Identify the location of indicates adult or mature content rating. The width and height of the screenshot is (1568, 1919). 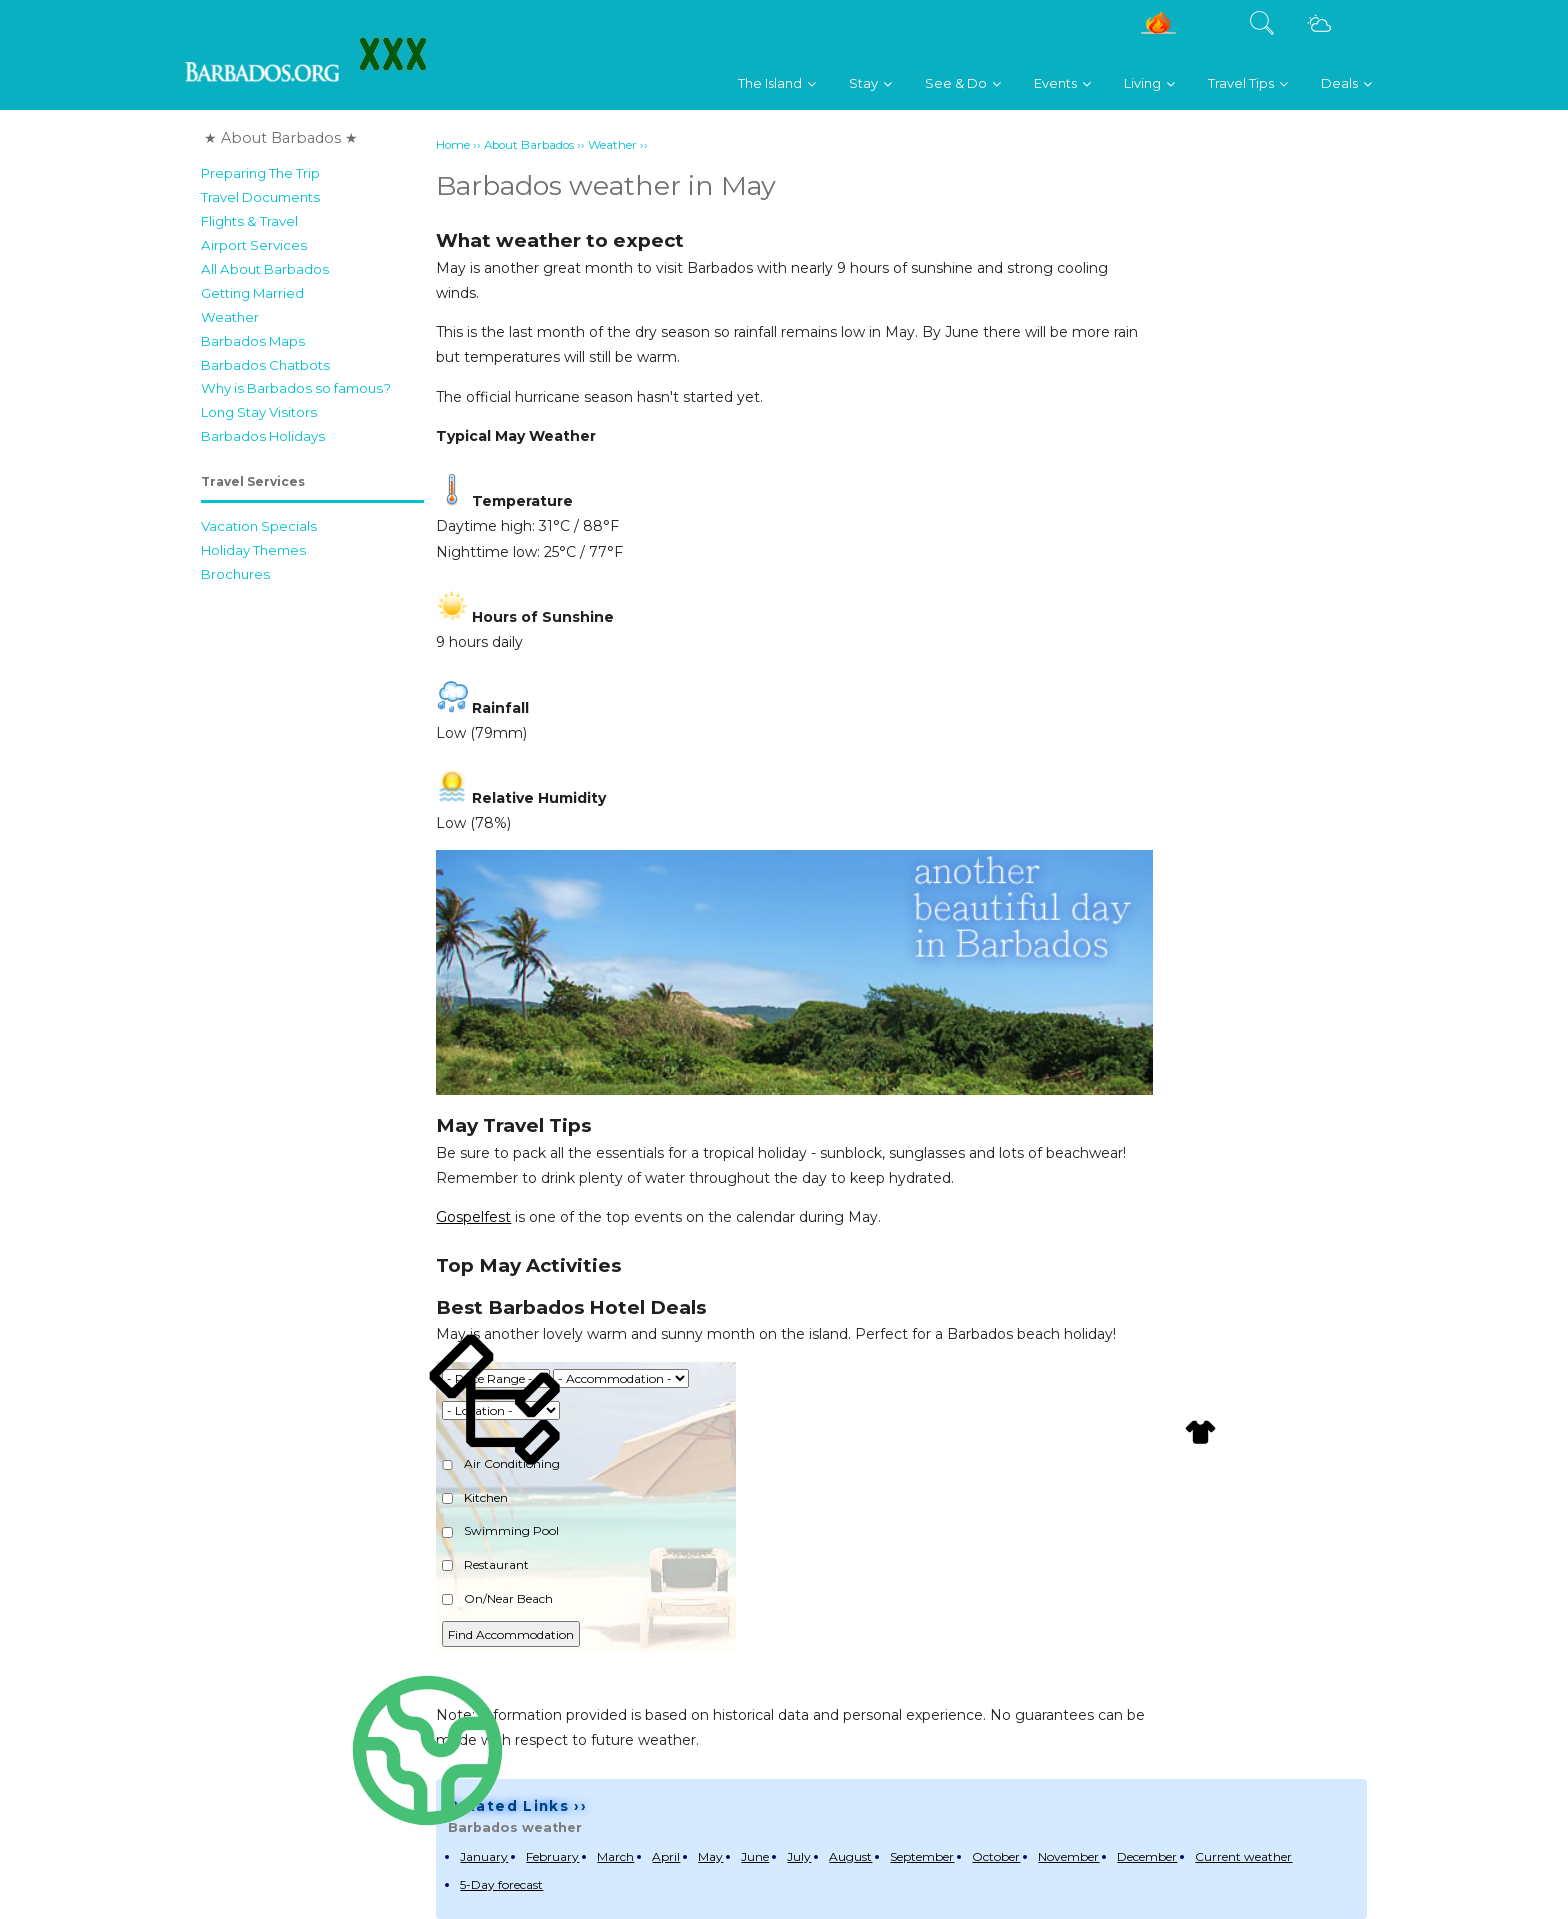
(393, 54).